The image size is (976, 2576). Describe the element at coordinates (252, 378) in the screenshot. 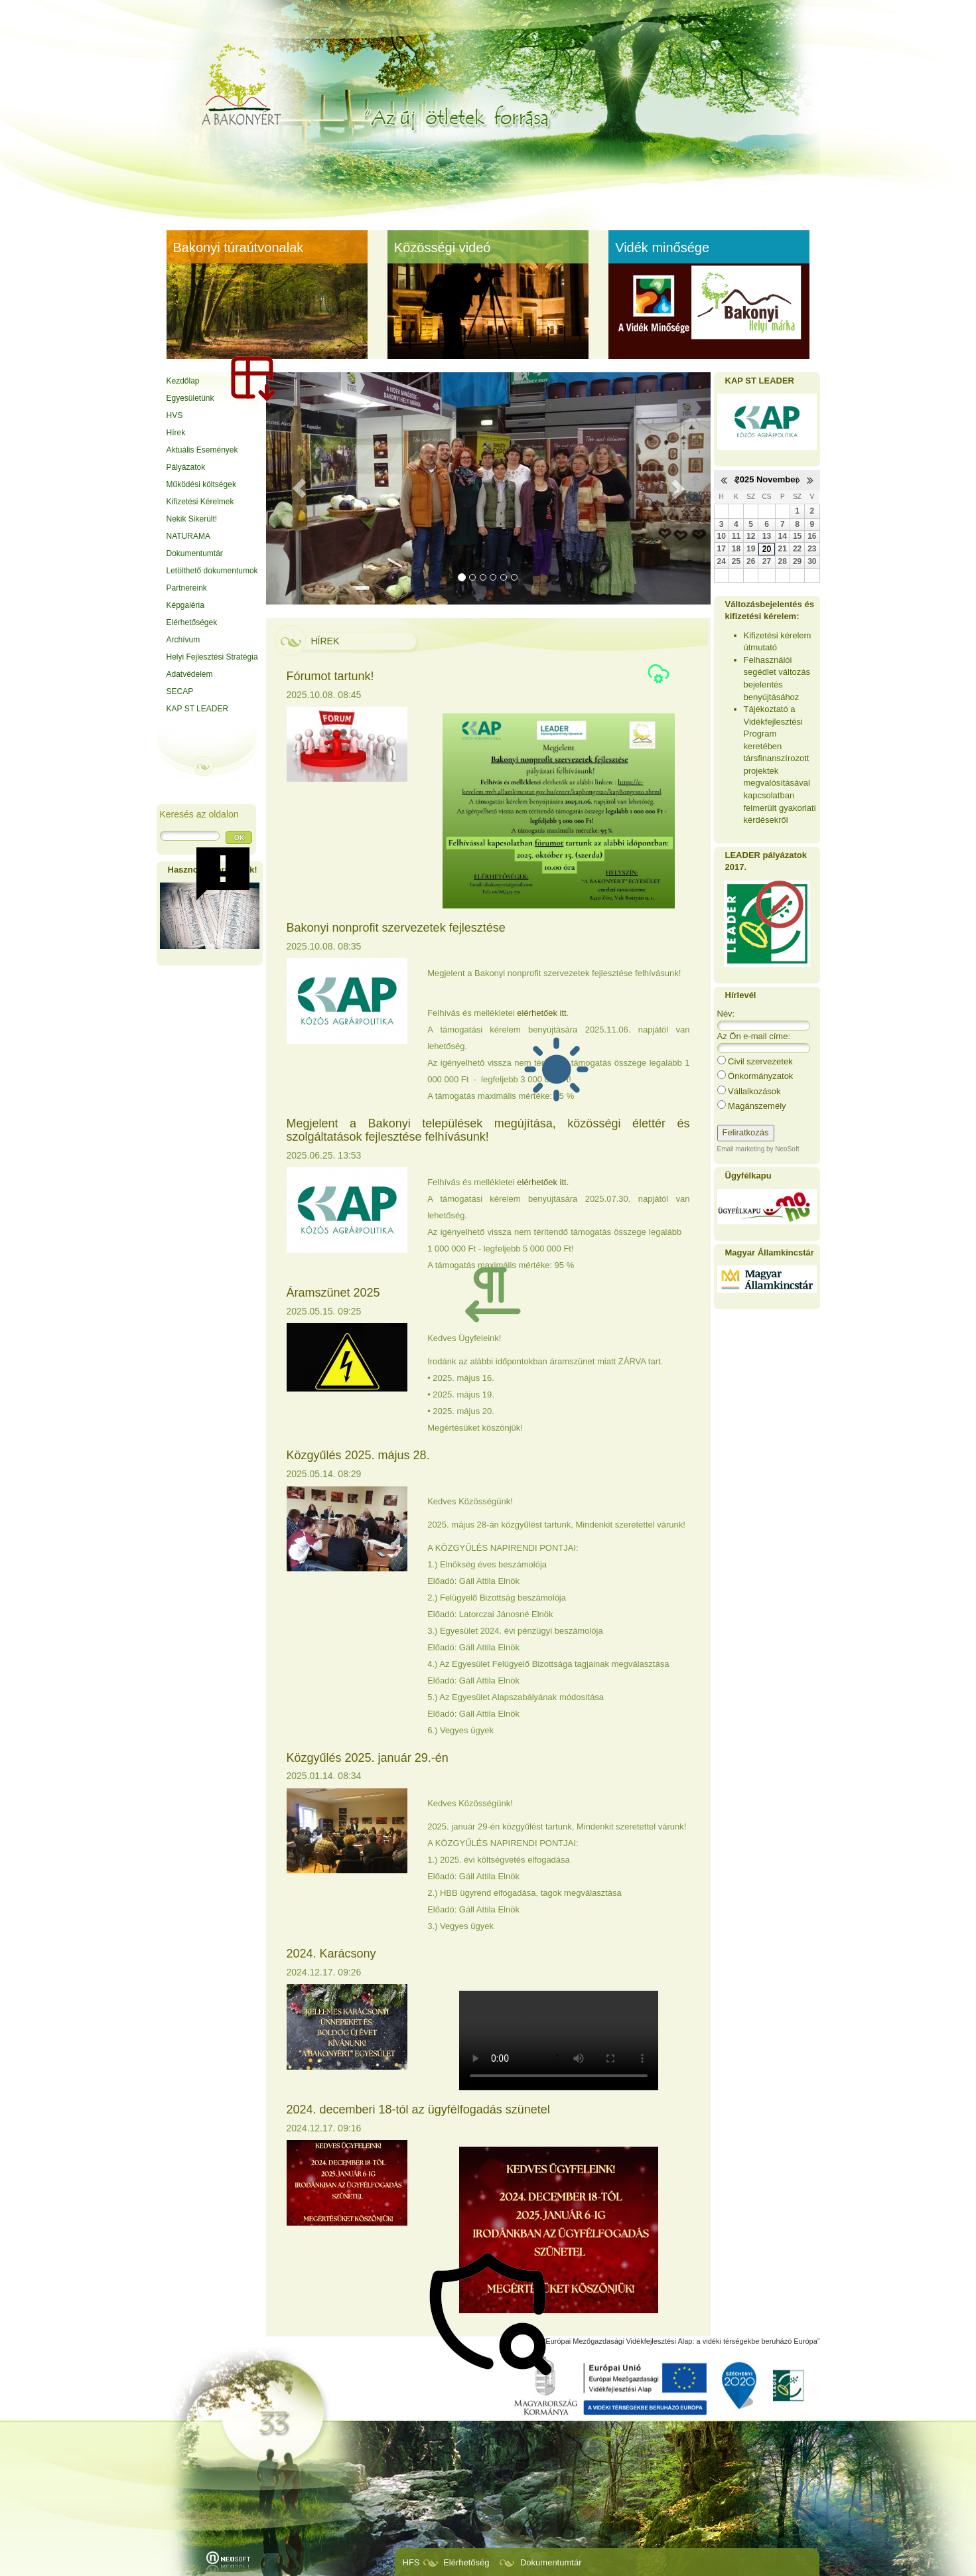

I see `download table data` at that location.